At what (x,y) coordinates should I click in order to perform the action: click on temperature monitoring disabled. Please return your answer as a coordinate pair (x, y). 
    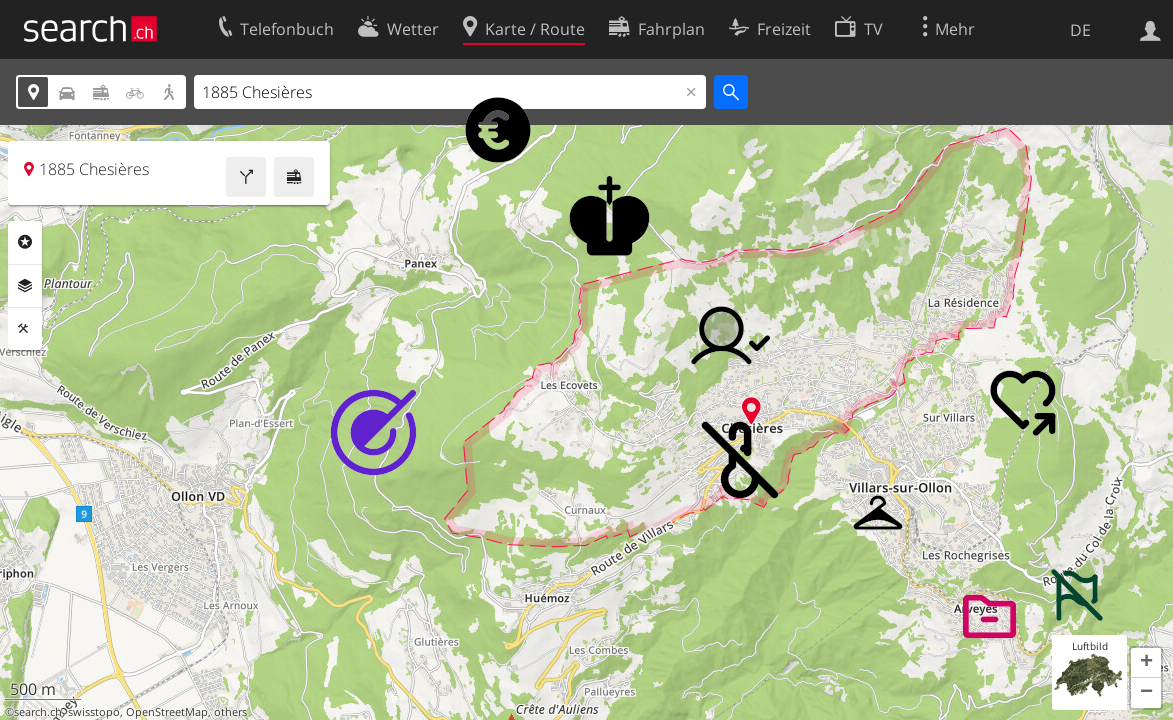
    Looking at the image, I should click on (740, 460).